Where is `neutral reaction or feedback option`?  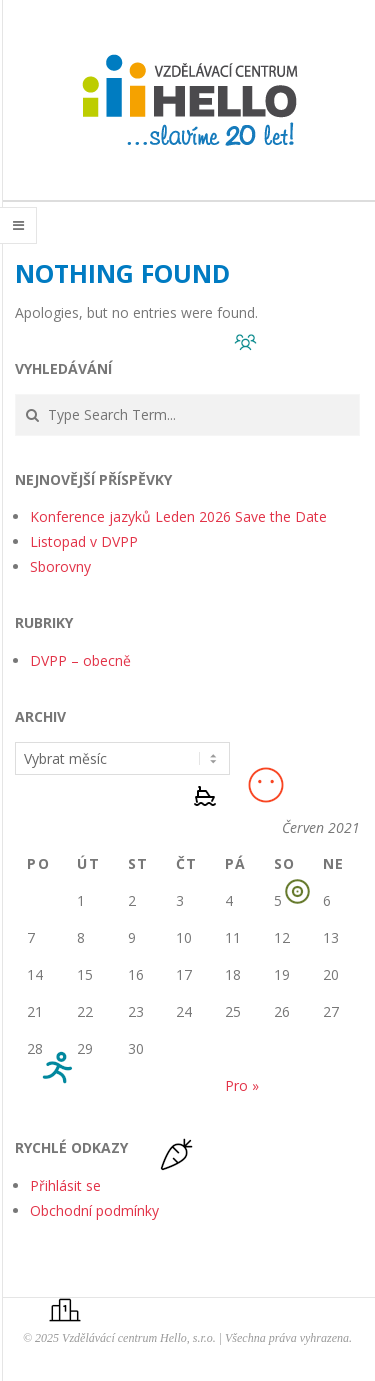 neutral reaction or feedback option is located at coordinates (266, 785).